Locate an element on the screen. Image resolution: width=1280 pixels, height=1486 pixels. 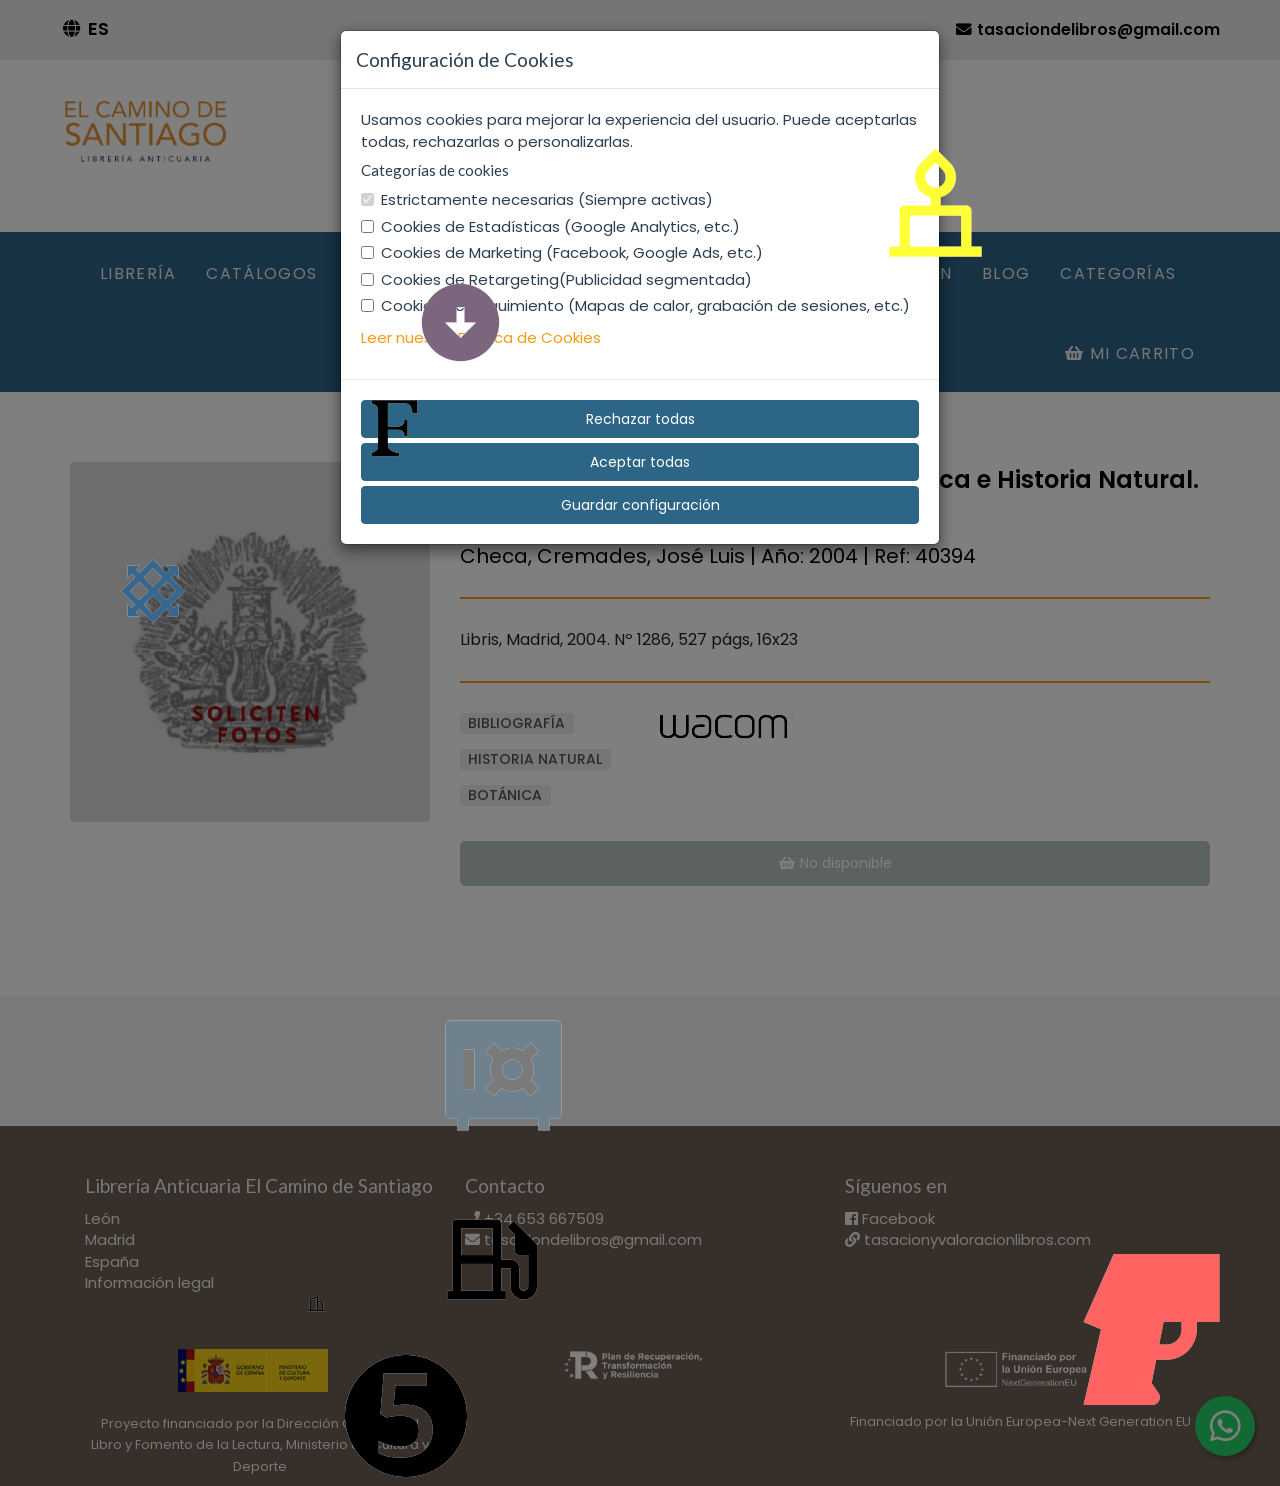
centos linux operating system logo is located at coordinates (153, 591).